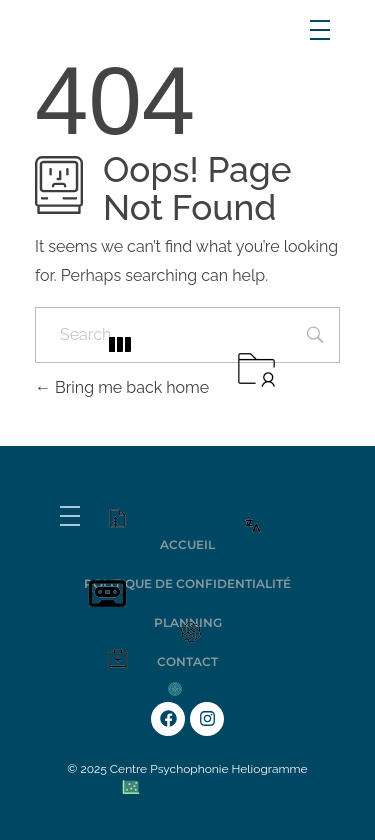  Describe the element at coordinates (131, 787) in the screenshot. I see `view scatter plot data visualization` at that location.